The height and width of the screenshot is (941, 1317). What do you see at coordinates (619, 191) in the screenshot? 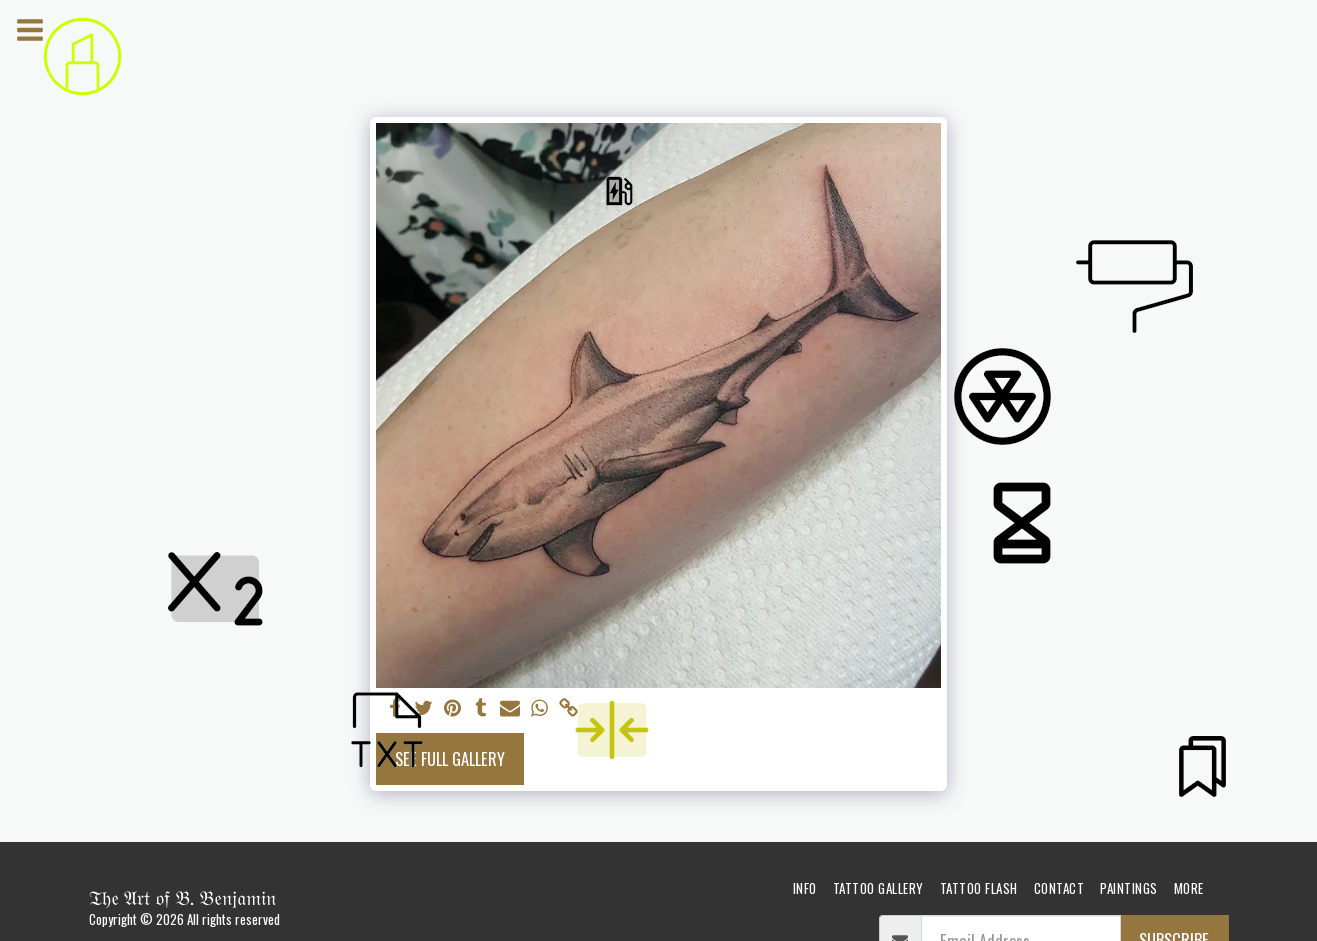
I see `find nearby electric vehicle charging stations` at bounding box center [619, 191].